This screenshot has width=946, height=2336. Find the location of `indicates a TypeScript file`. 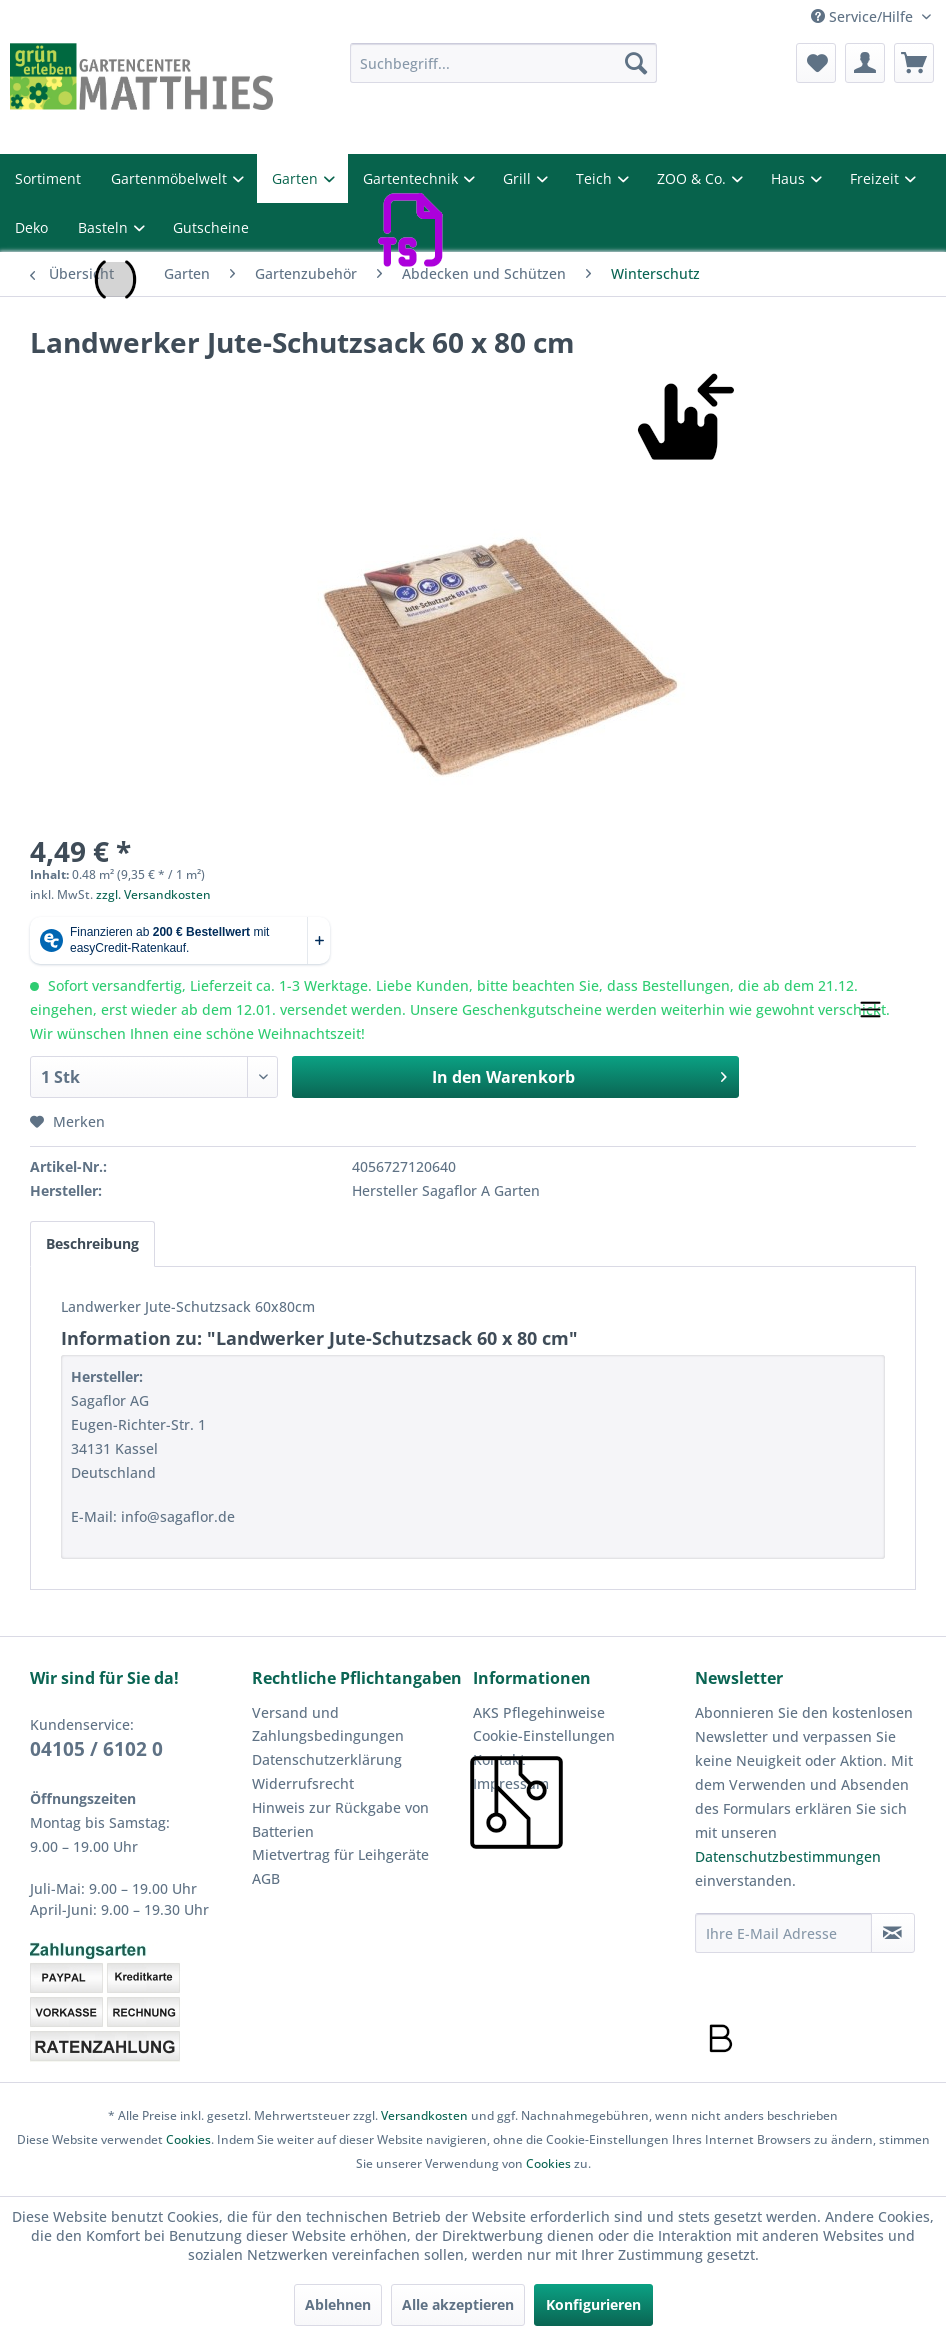

indicates a TypeScript file is located at coordinates (413, 230).